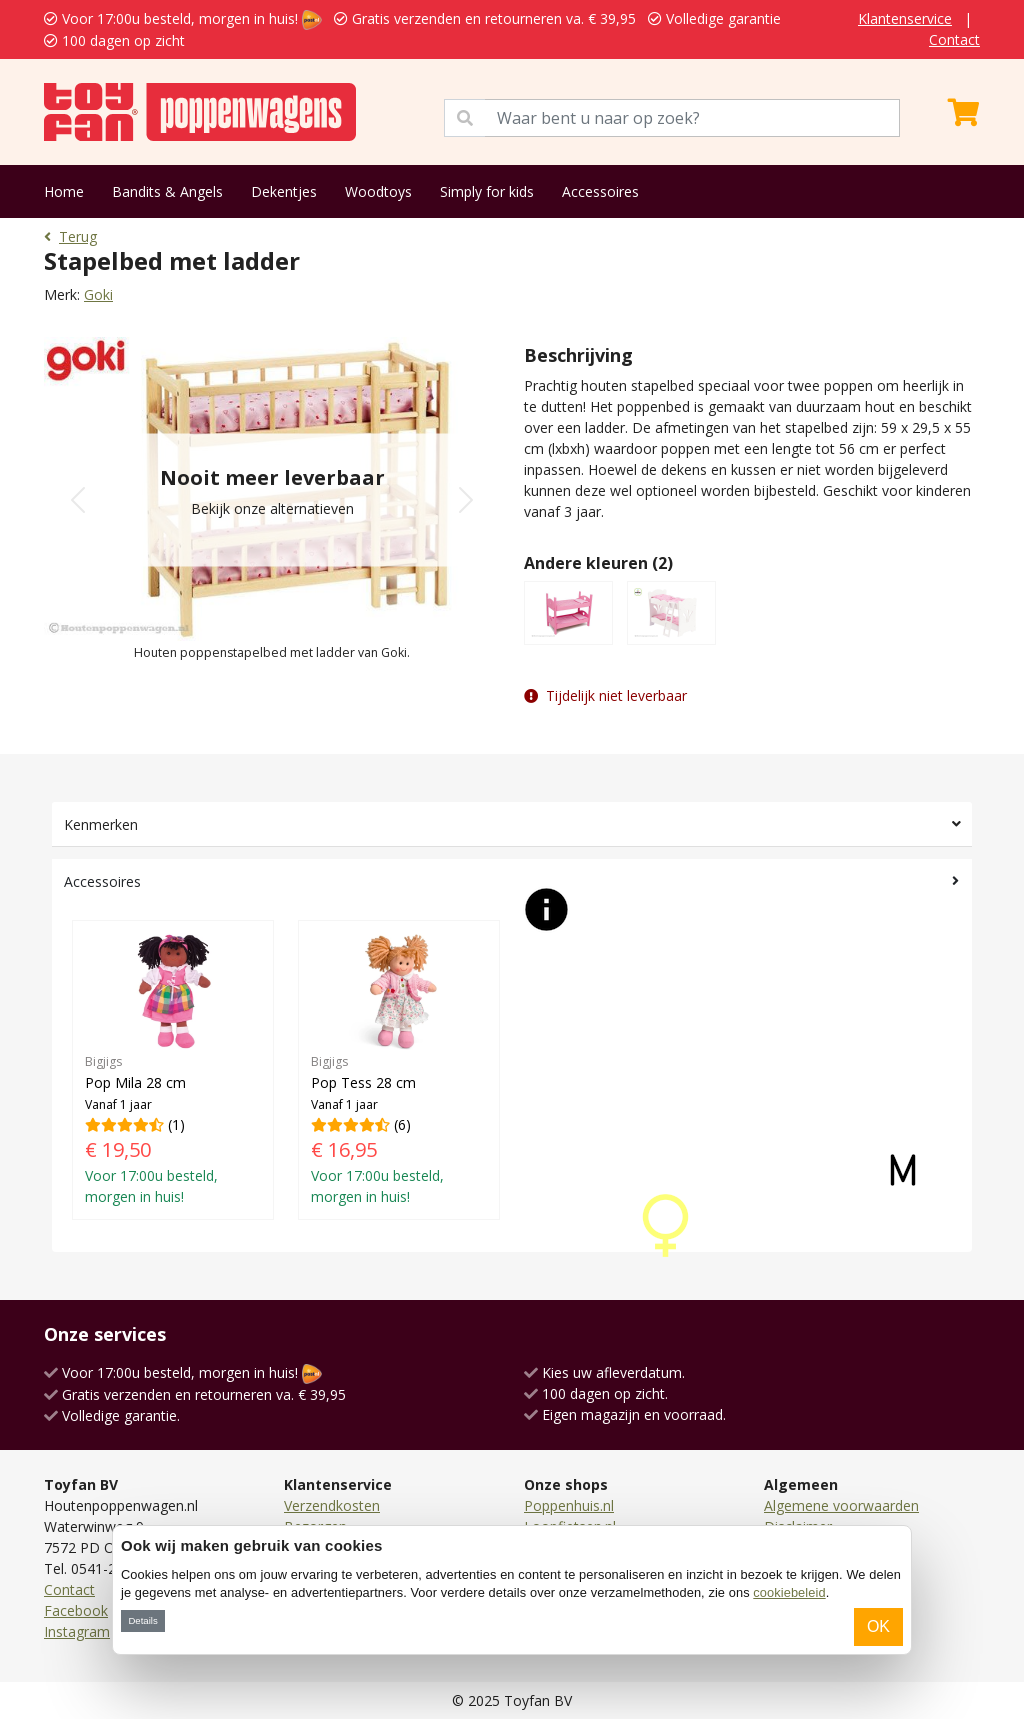  What do you see at coordinates (903, 1170) in the screenshot?
I see `indicates a label or category starting with "M"` at bounding box center [903, 1170].